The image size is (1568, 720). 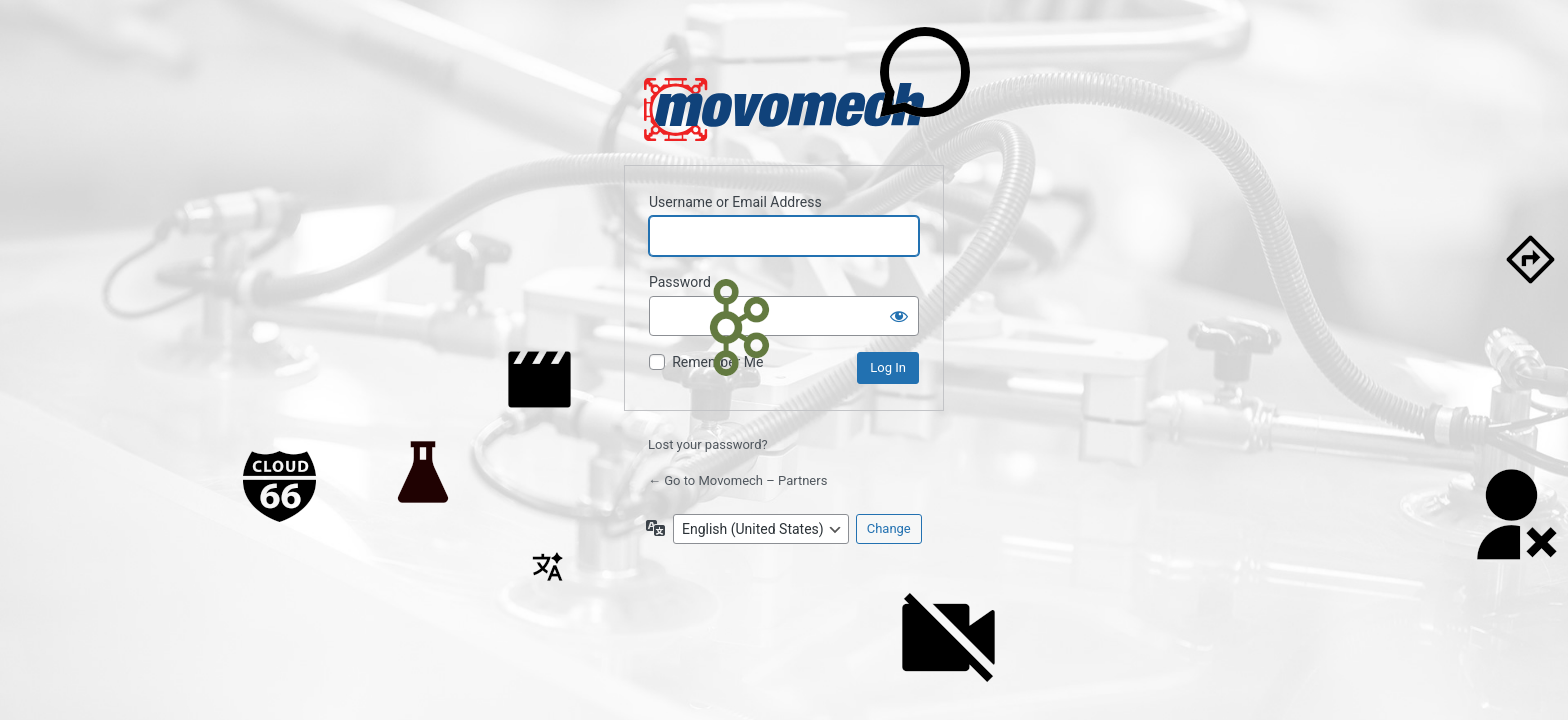 What do you see at coordinates (539, 379) in the screenshot?
I see `access video or movie content` at bounding box center [539, 379].